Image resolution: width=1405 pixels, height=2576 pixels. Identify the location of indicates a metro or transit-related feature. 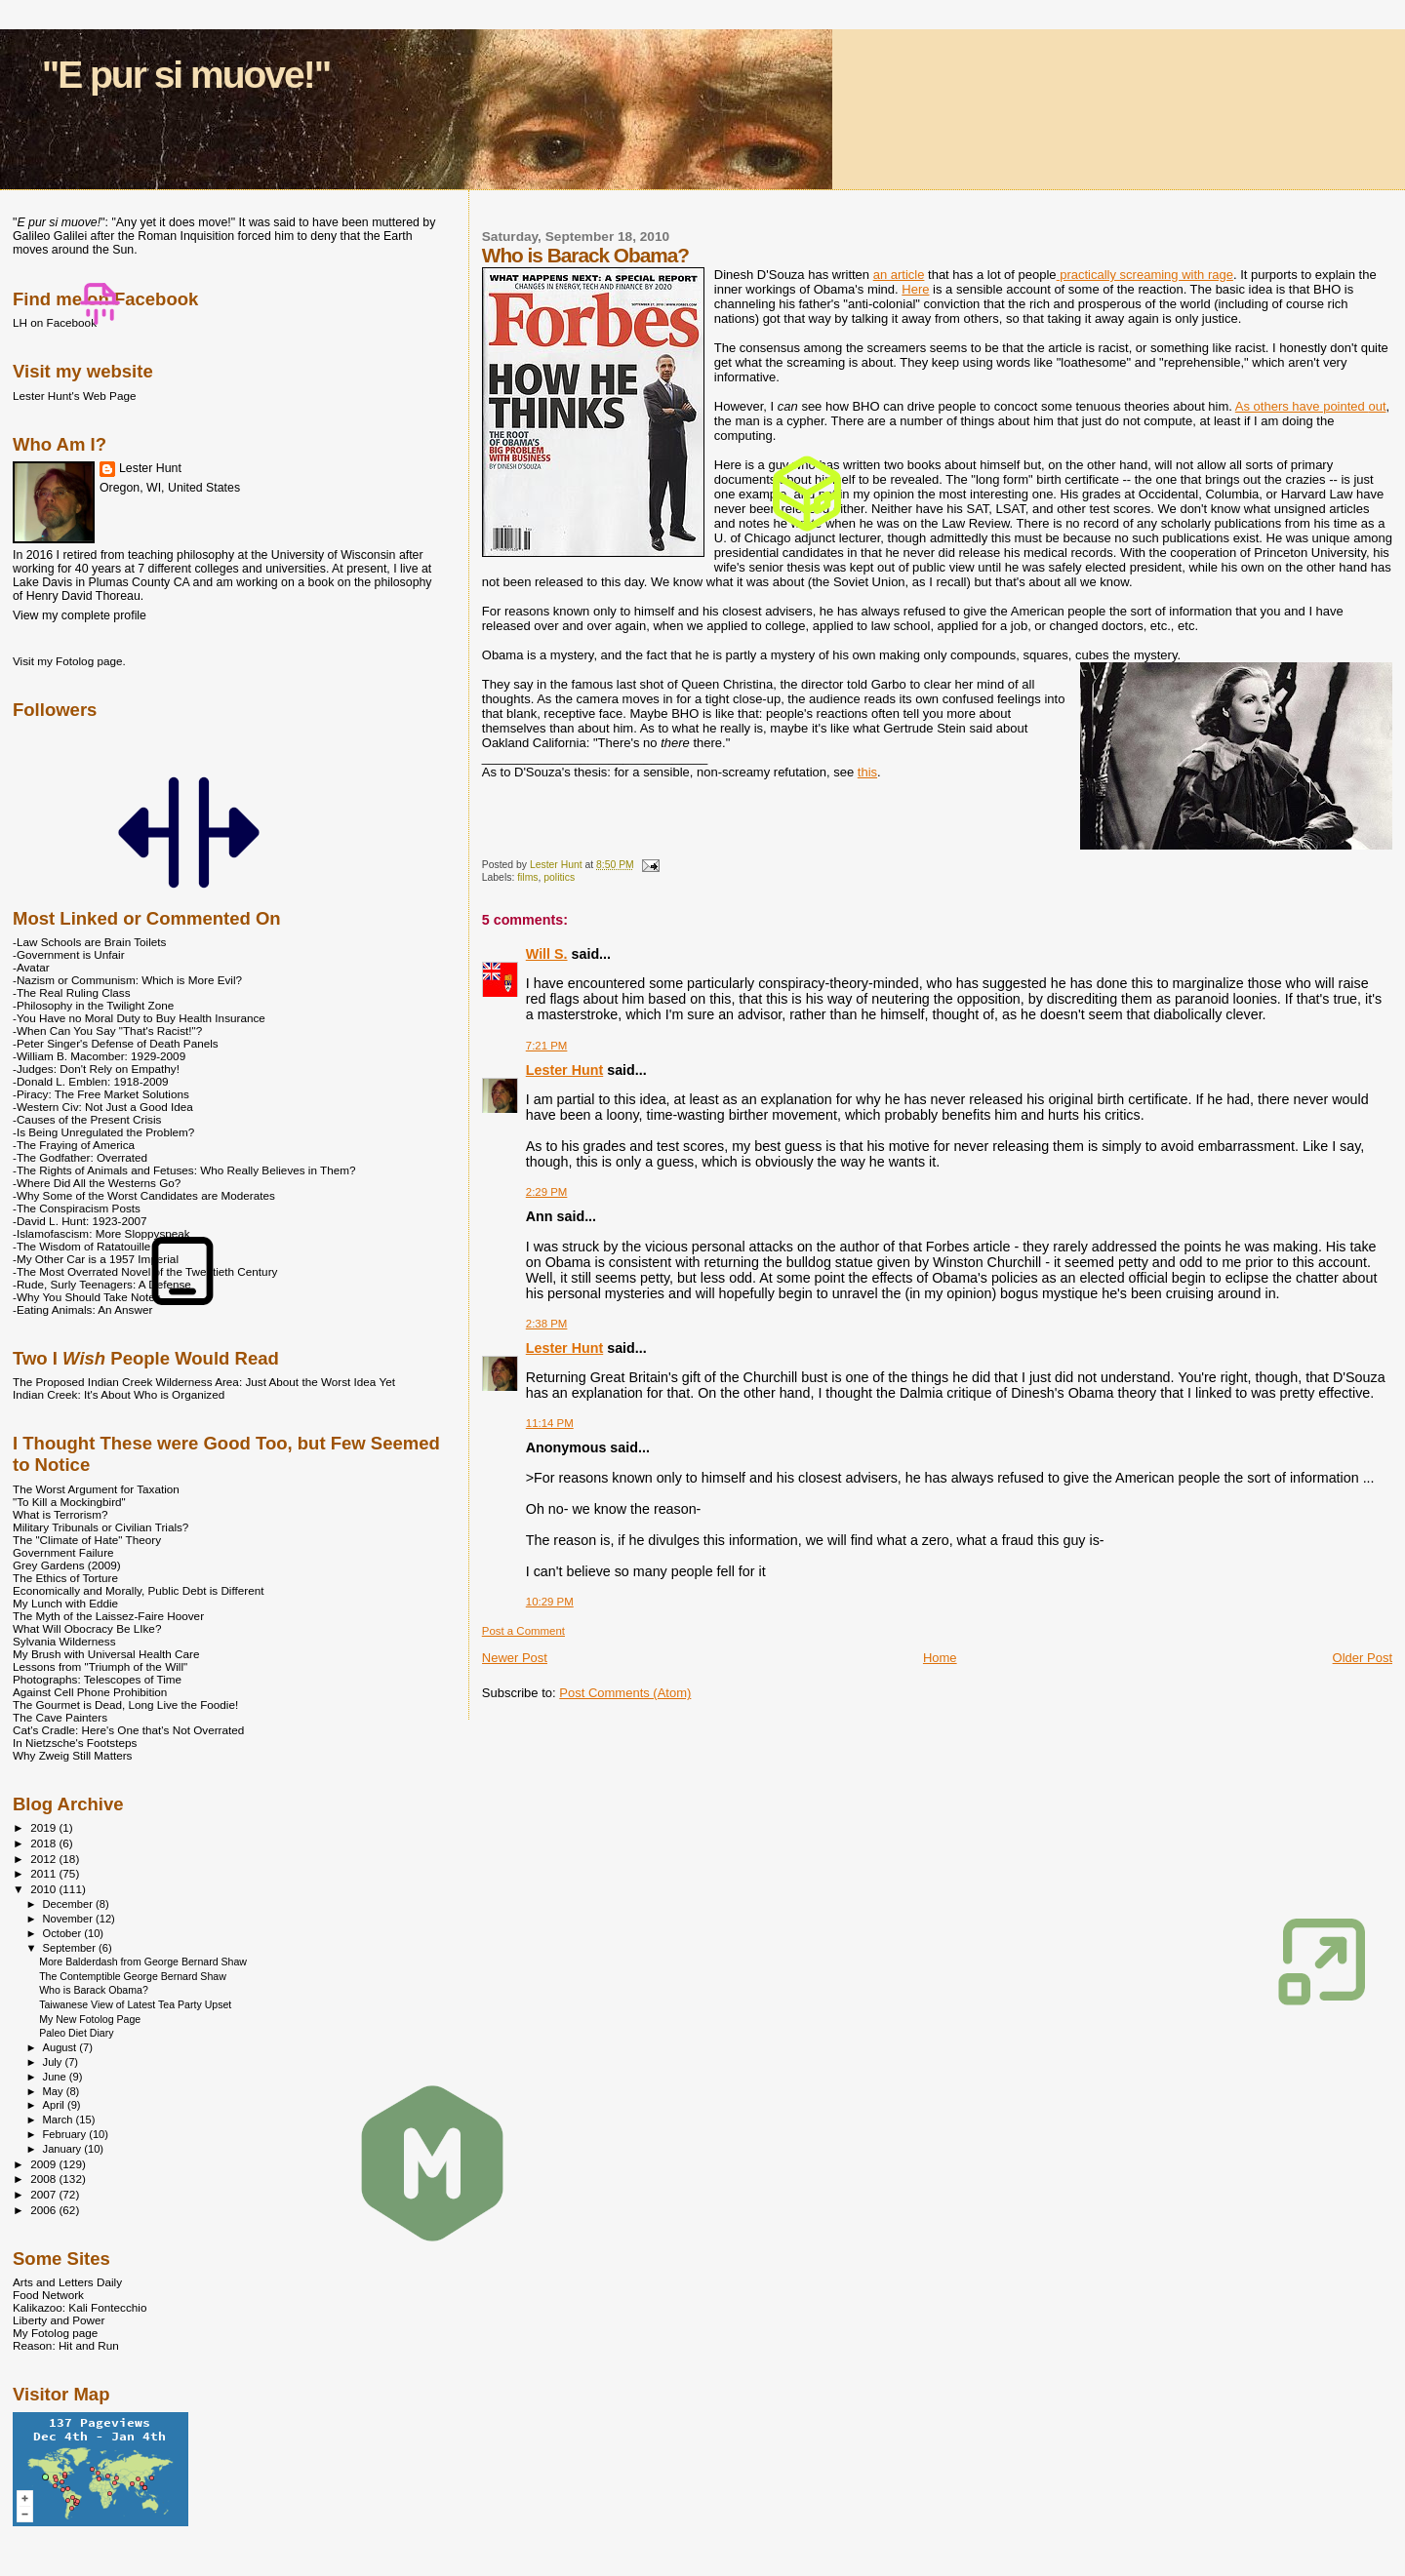
(432, 2163).